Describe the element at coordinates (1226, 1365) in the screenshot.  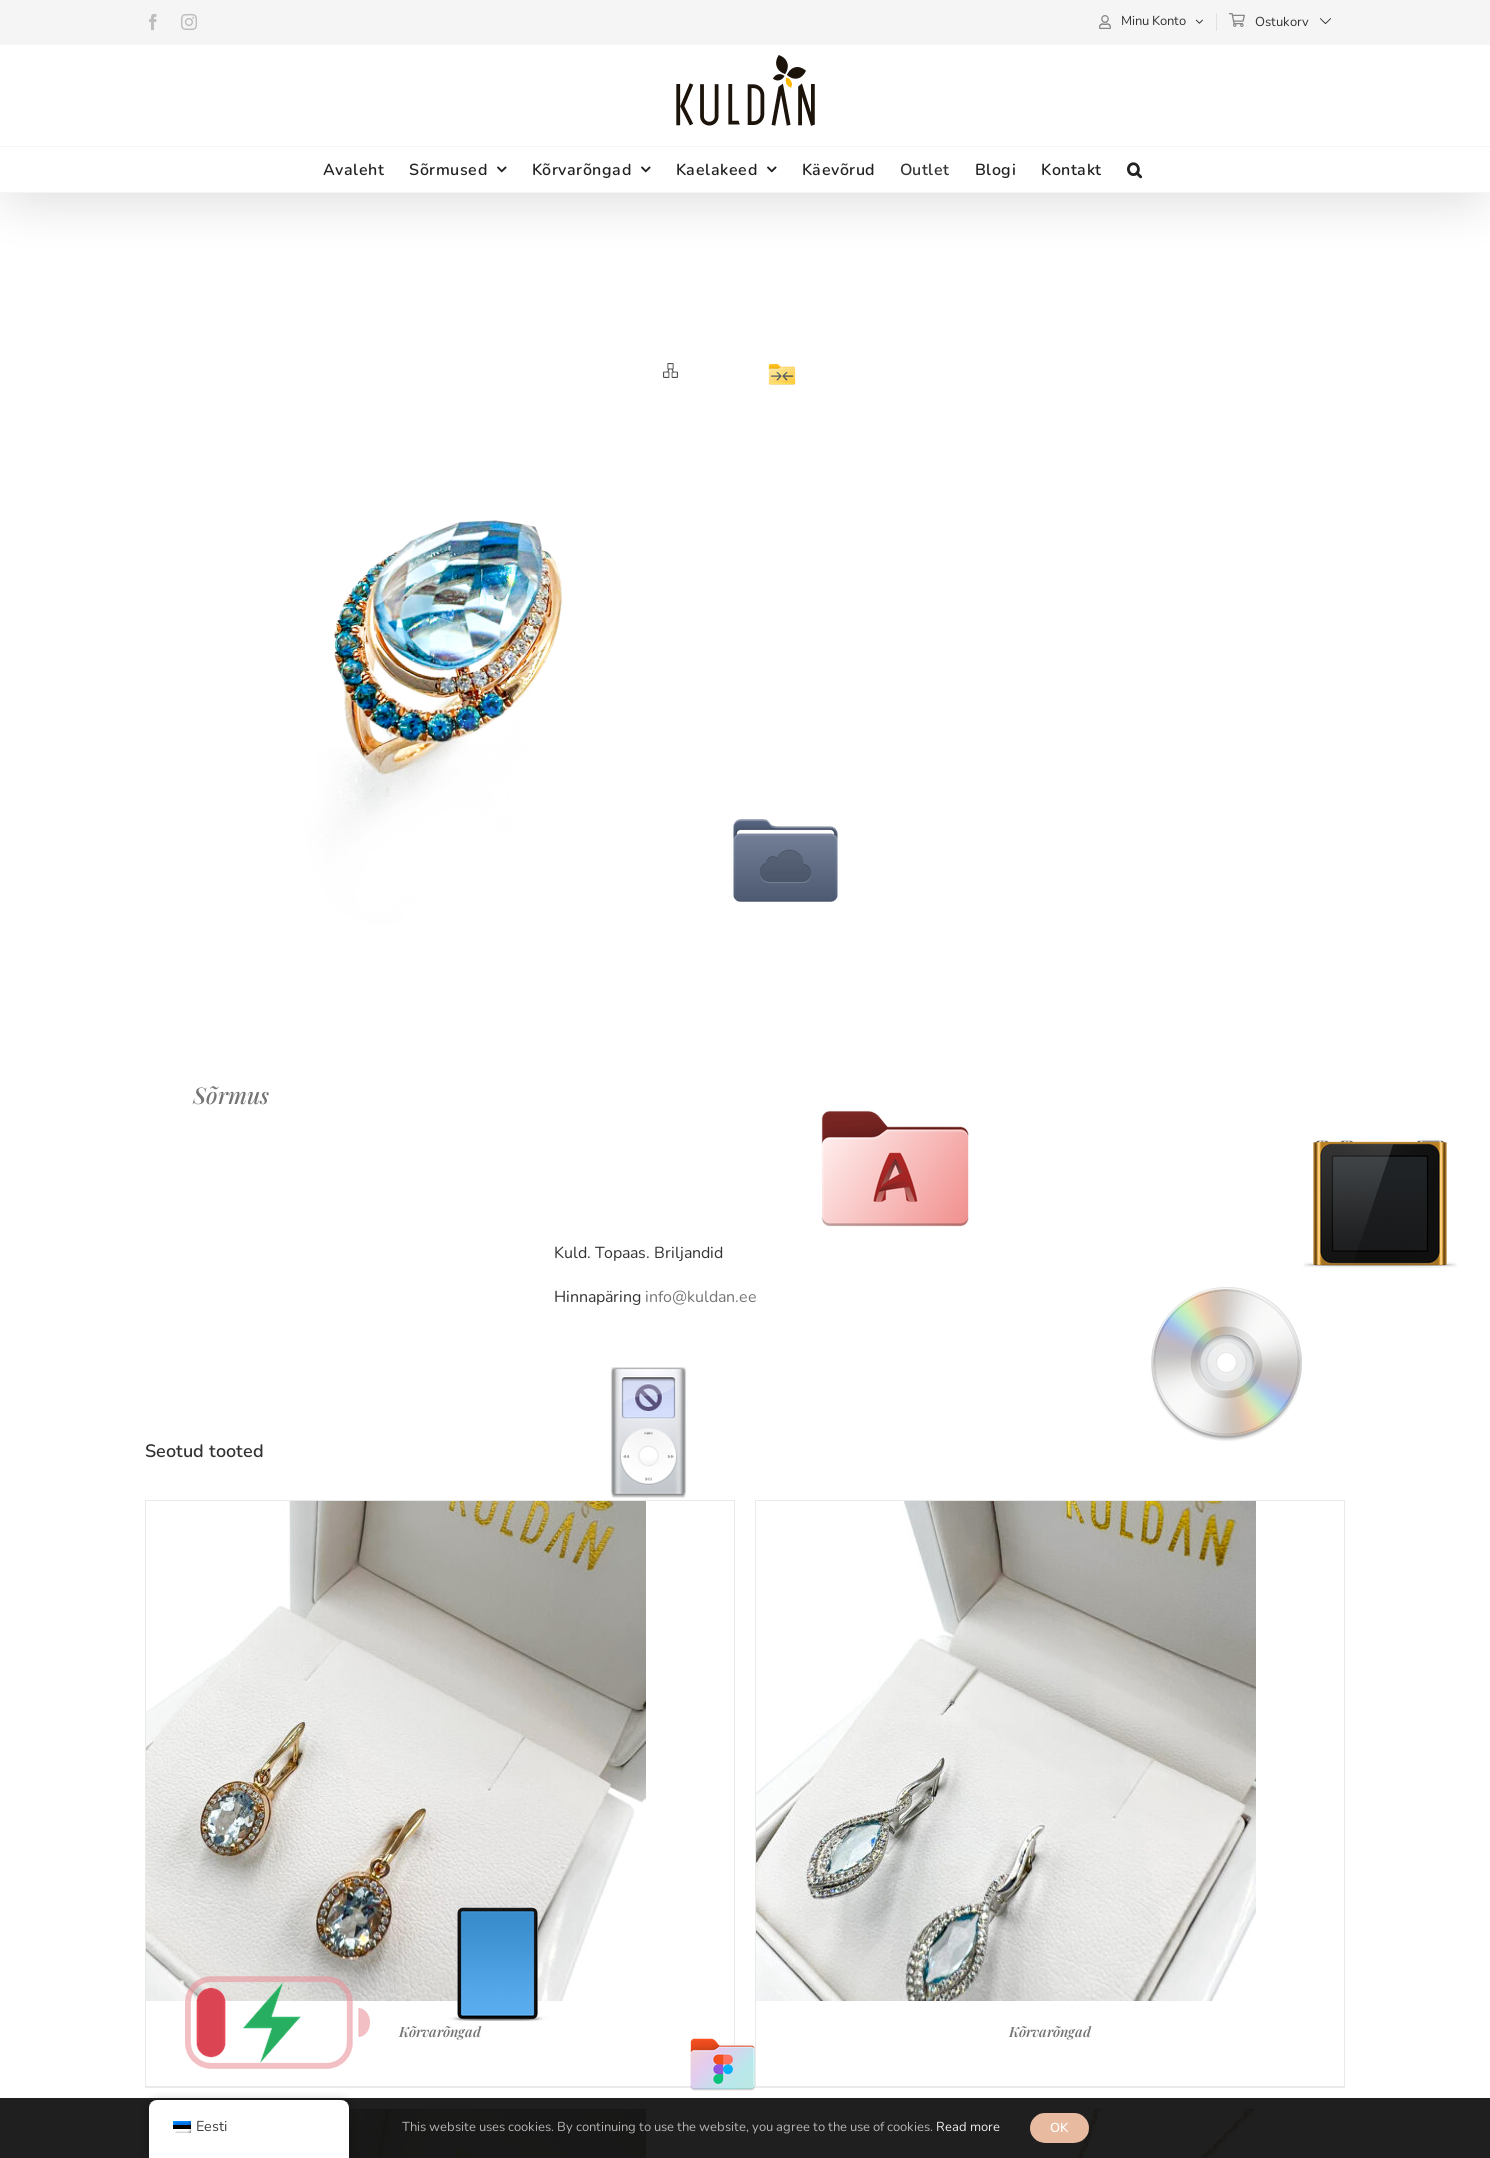
I see `access audio CD contents` at that location.